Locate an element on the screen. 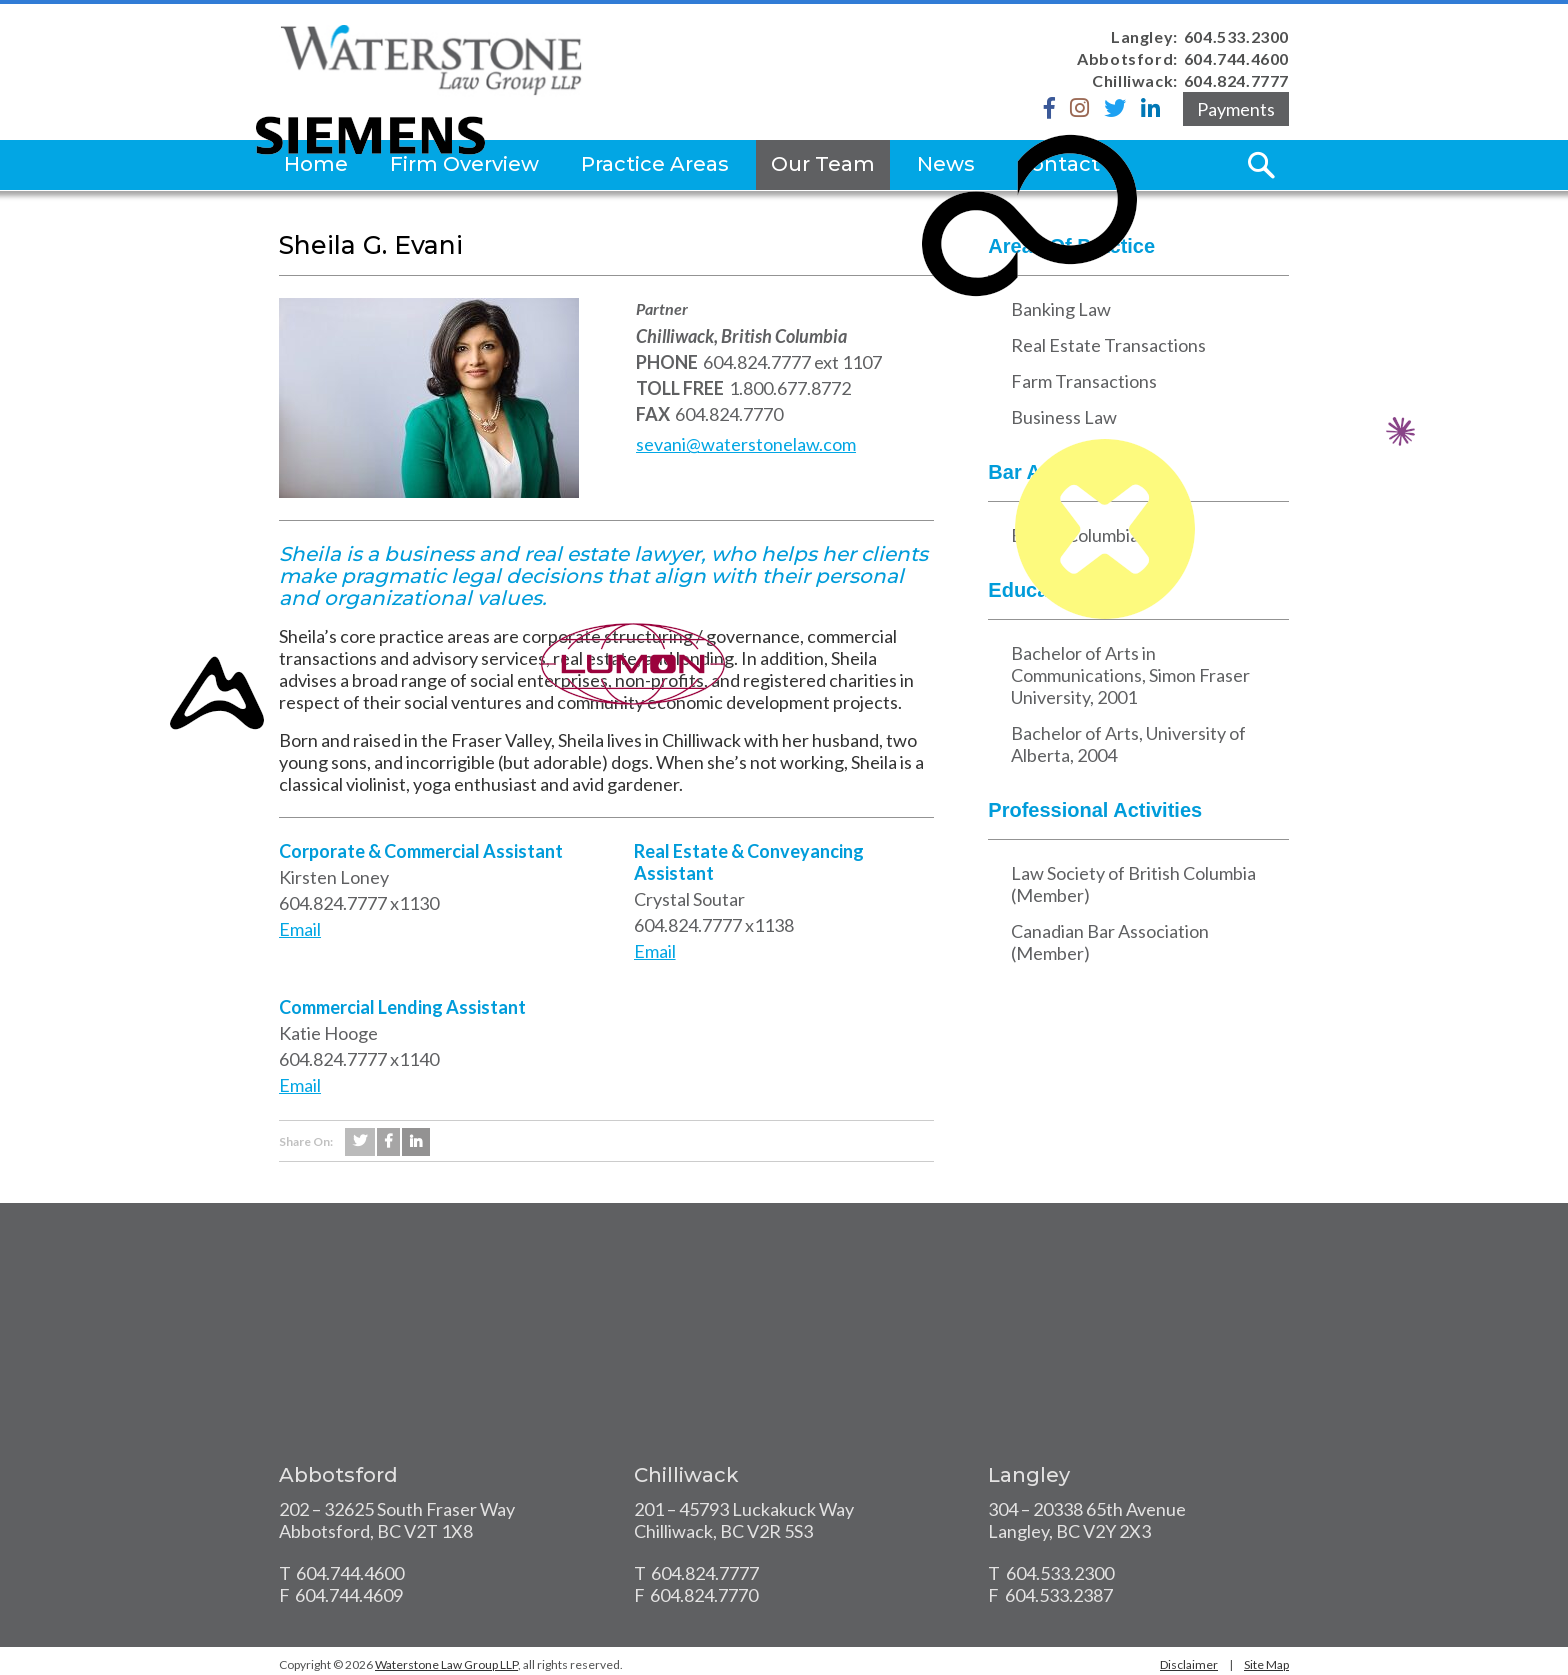 This screenshot has width=1568, height=1675. lumon industries brand logo is located at coordinates (633, 664).